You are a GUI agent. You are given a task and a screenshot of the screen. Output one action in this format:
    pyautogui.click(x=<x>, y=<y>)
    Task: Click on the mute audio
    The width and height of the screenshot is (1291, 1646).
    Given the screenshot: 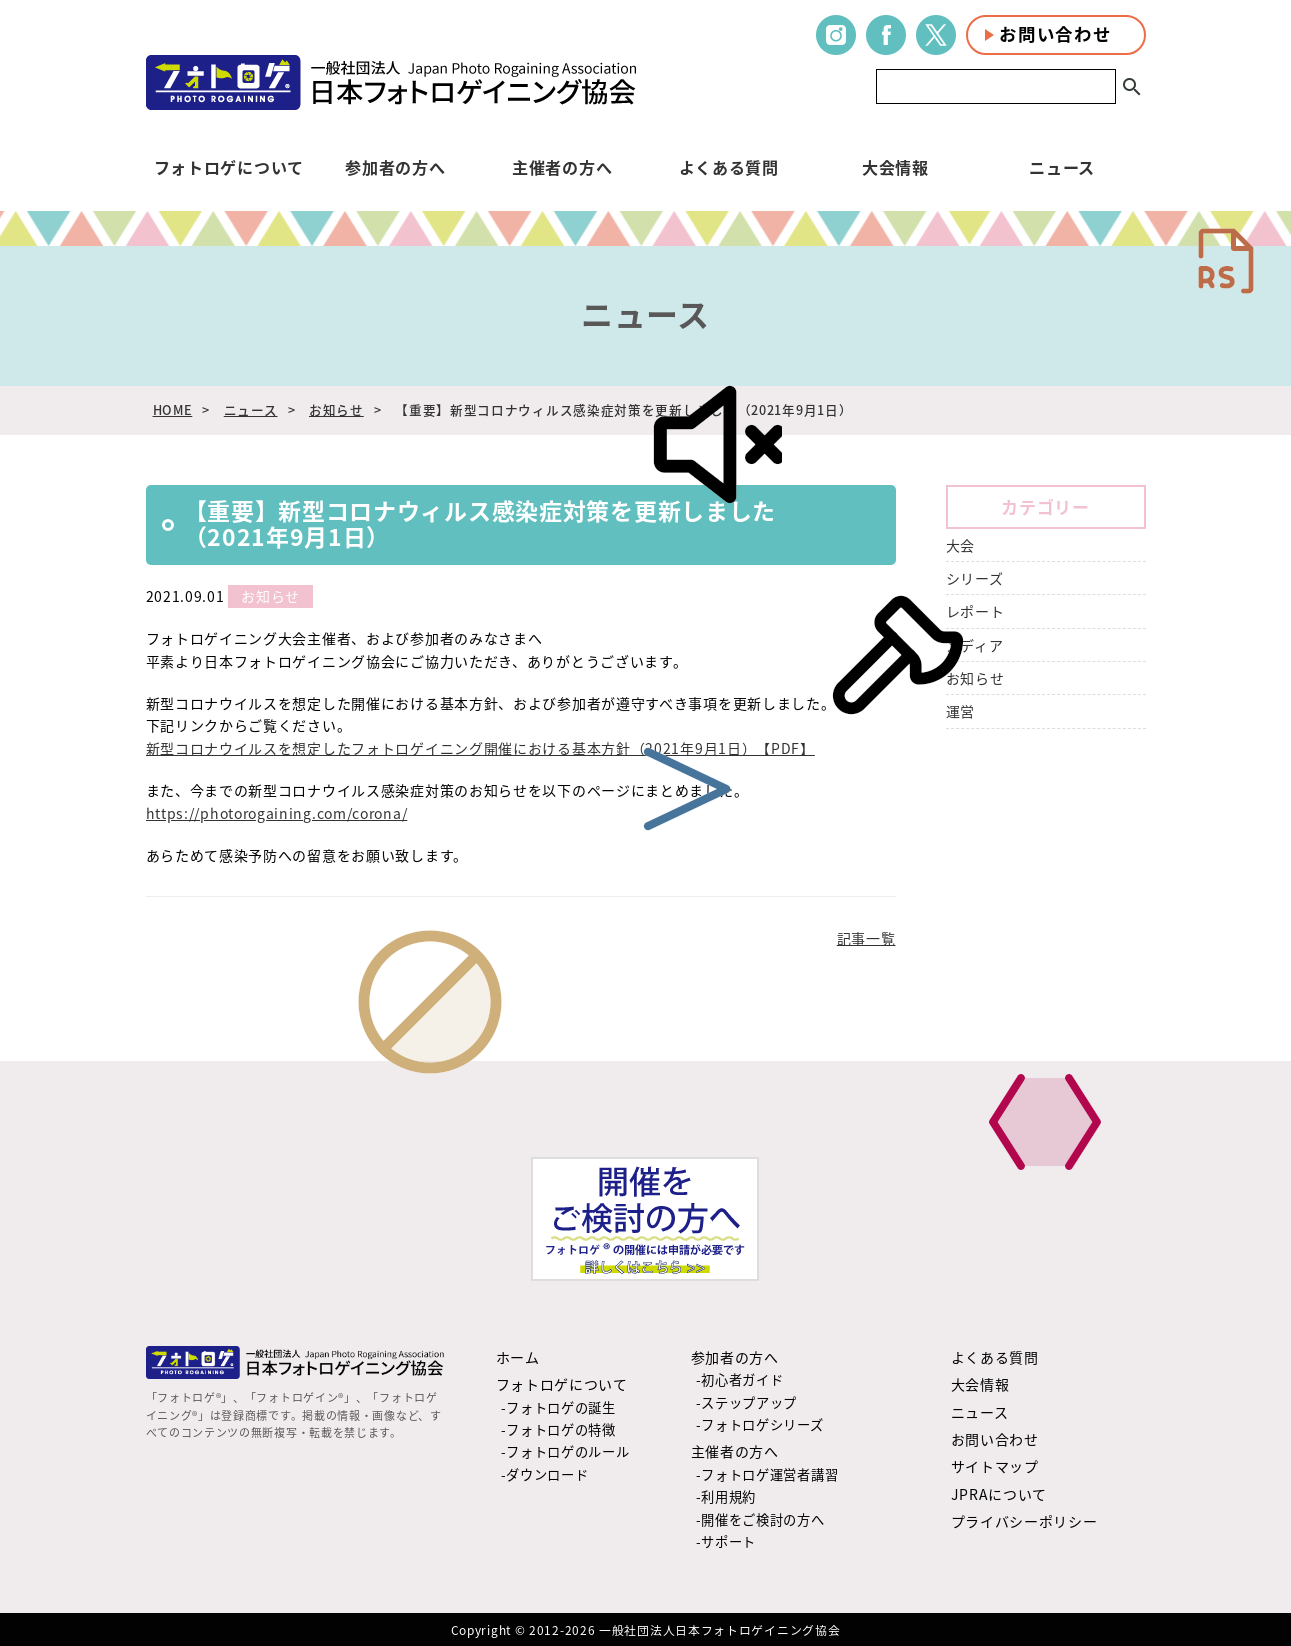 What is the action you would take?
    pyautogui.click(x=712, y=444)
    